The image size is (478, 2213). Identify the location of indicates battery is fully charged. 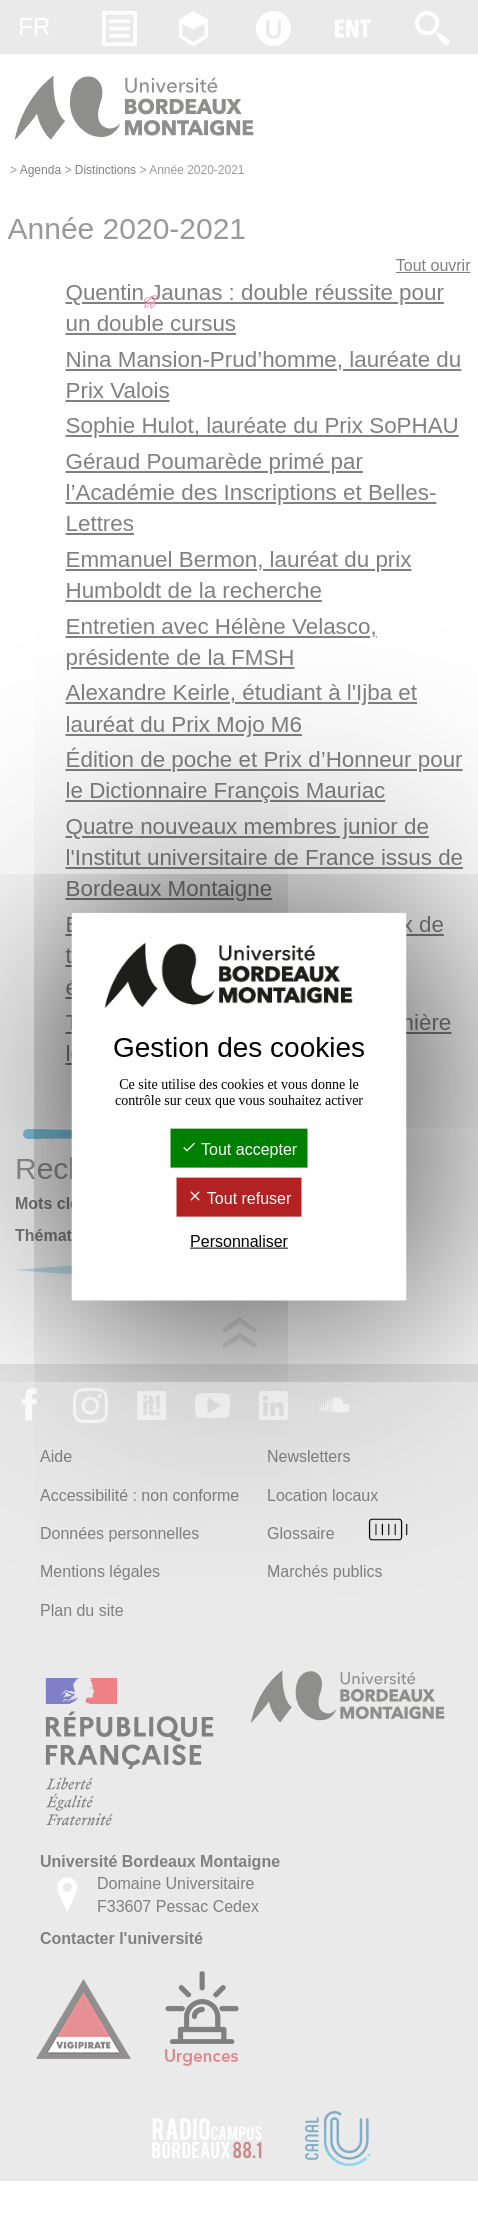
(387, 1529).